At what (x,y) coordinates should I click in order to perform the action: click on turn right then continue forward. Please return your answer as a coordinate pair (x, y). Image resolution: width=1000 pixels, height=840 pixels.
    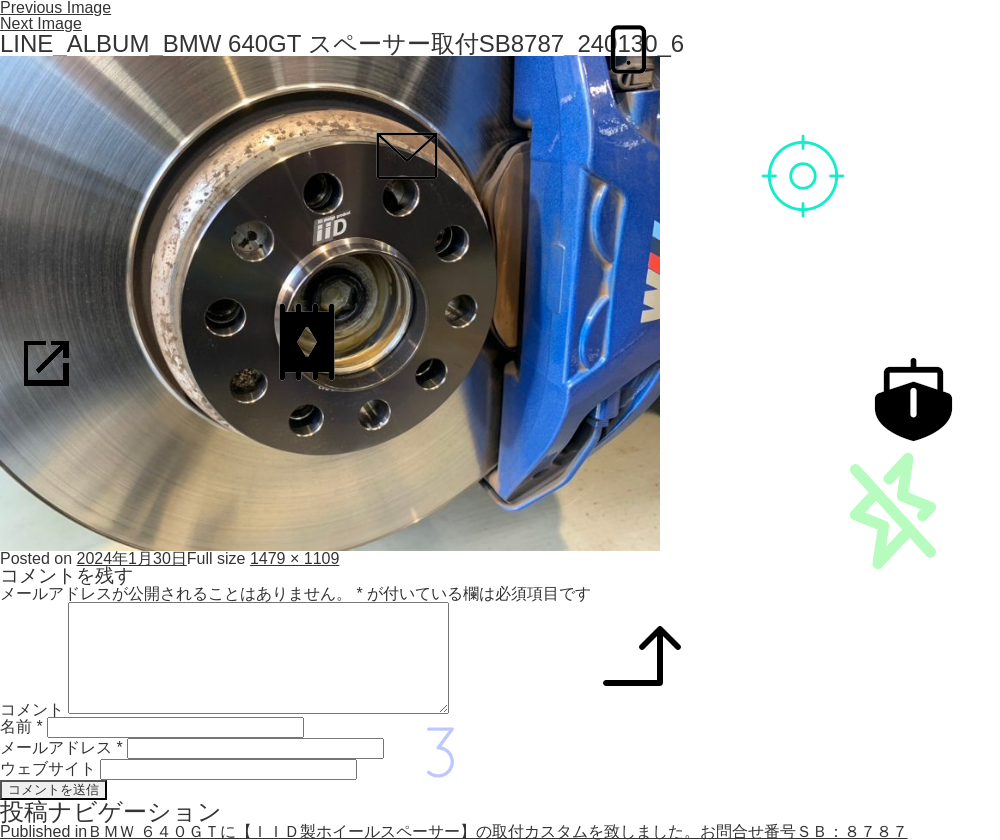
    Looking at the image, I should click on (645, 659).